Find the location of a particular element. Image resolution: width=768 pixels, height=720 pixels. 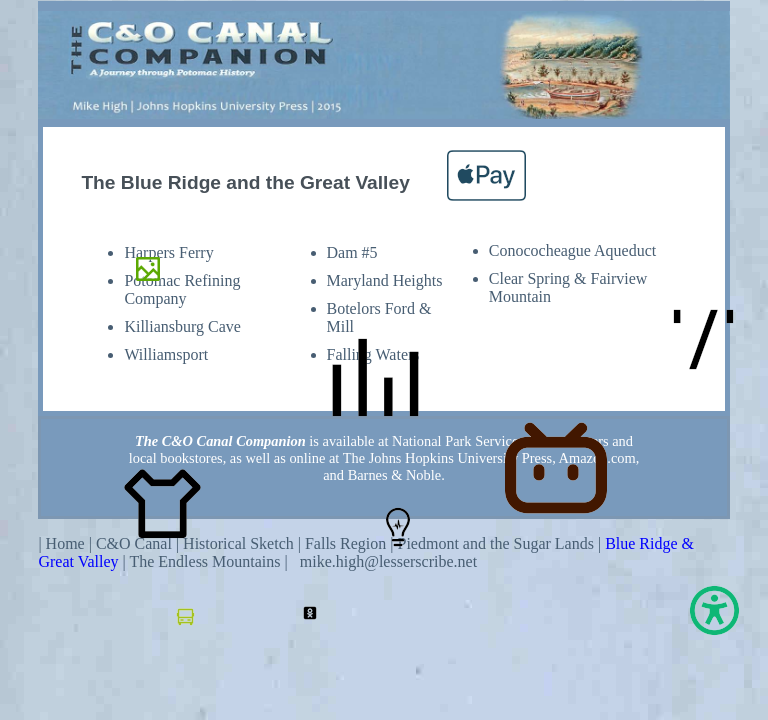

open Odnoklassniki app is located at coordinates (310, 613).